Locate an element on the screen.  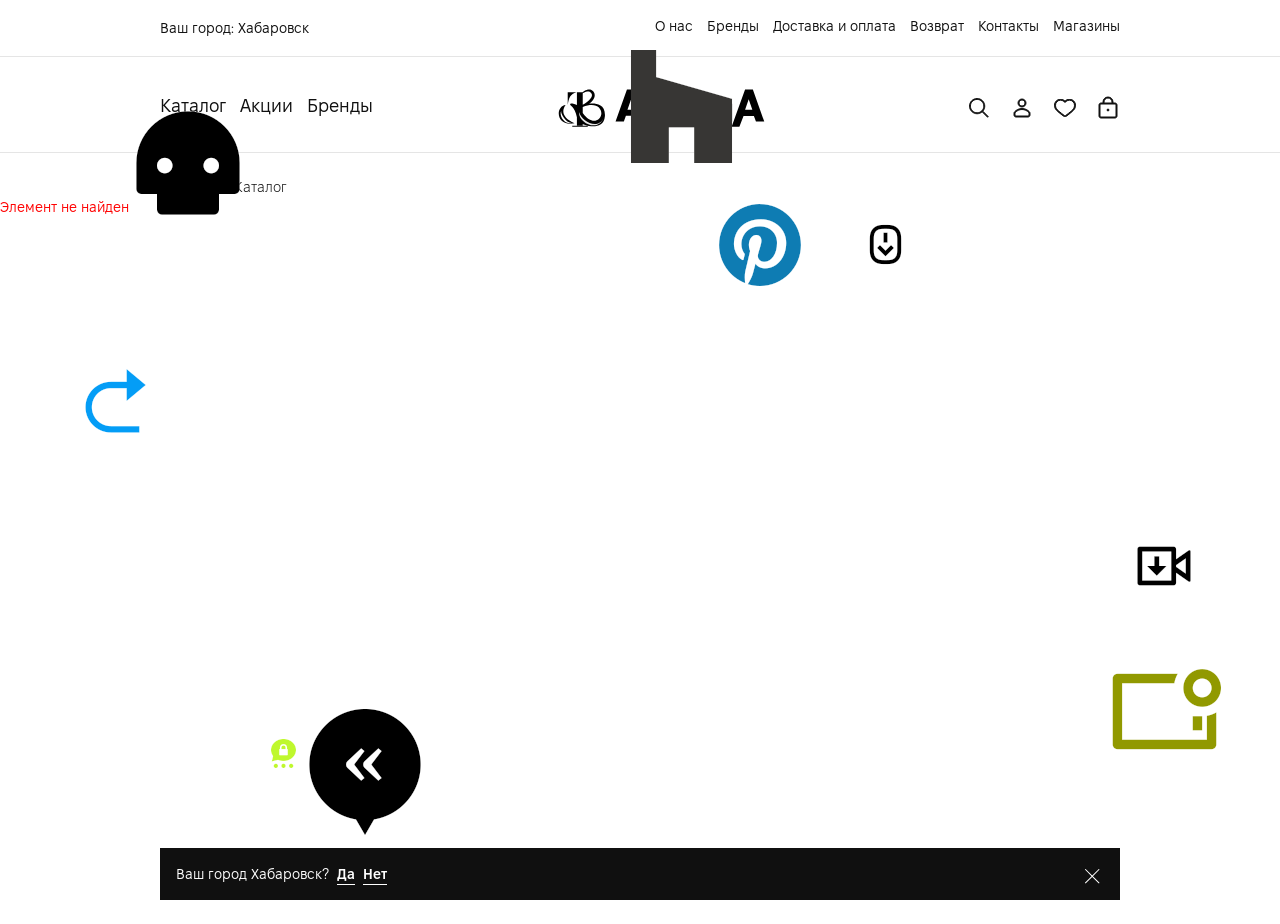
open Threema secure messaging app is located at coordinates (283, 753).